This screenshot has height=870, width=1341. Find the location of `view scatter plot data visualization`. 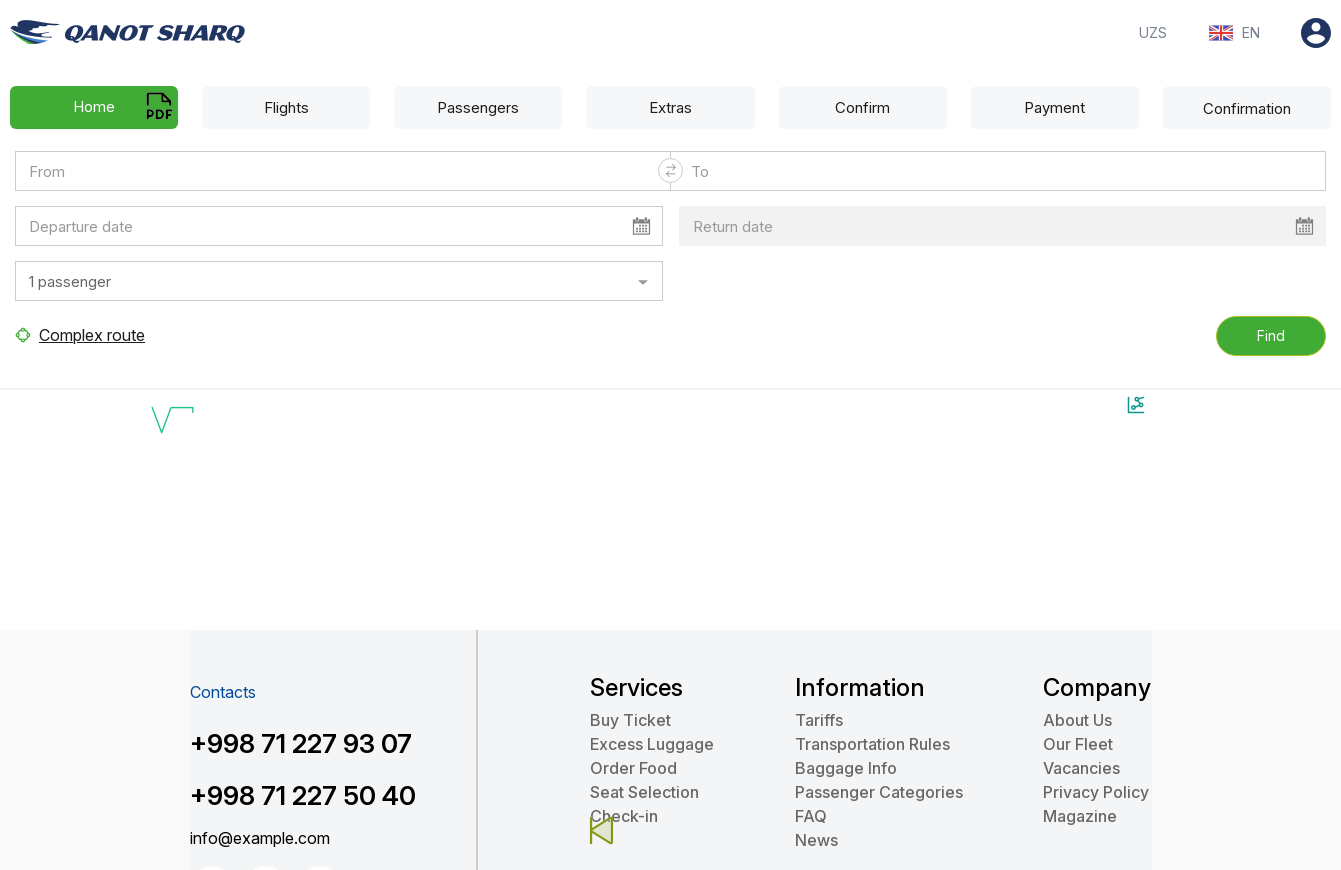

view scatter plot data visualization is located at coordinates (1136, 405).